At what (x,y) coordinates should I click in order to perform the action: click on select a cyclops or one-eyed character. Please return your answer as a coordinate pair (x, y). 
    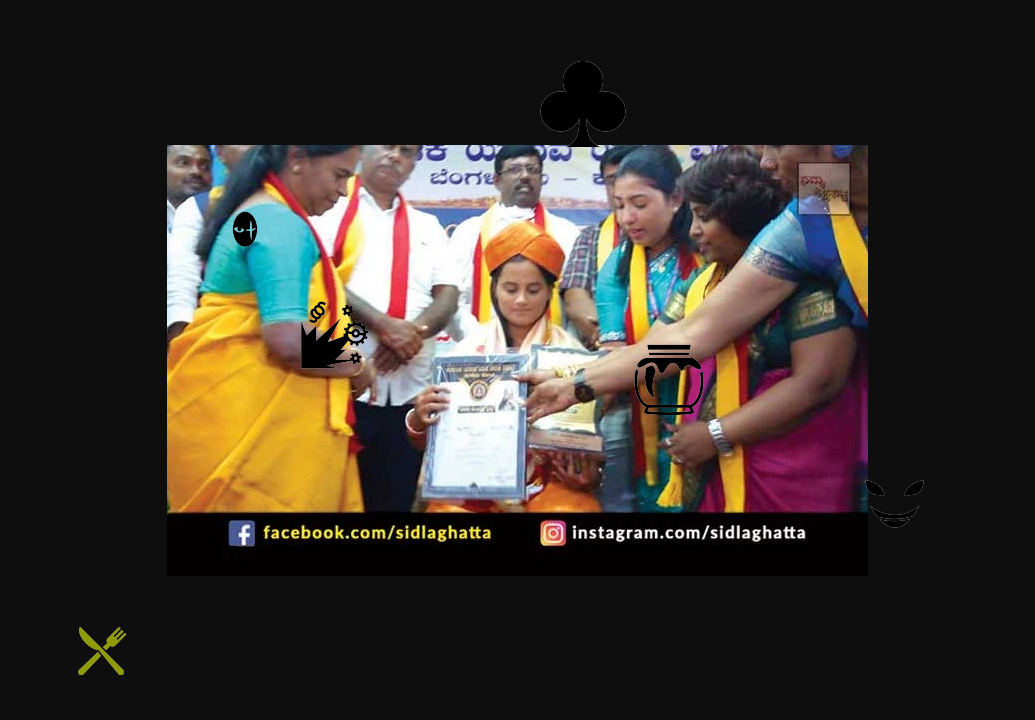
    Looking at the image, I should click on (245, 229).